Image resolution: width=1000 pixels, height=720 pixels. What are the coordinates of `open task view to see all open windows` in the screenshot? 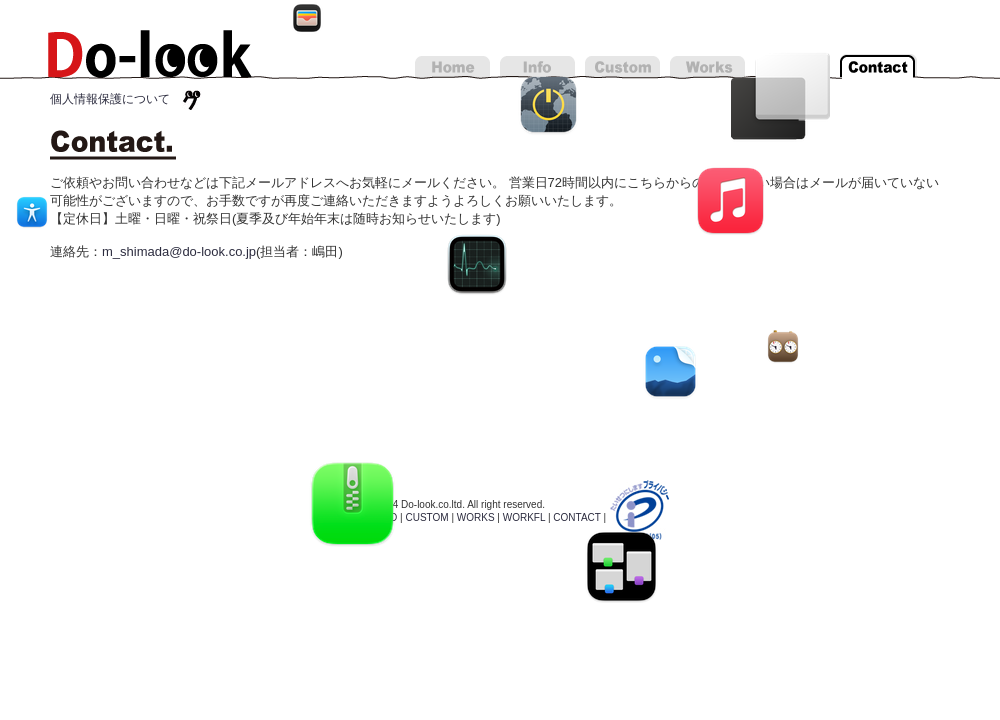 It's located at (780, 98).